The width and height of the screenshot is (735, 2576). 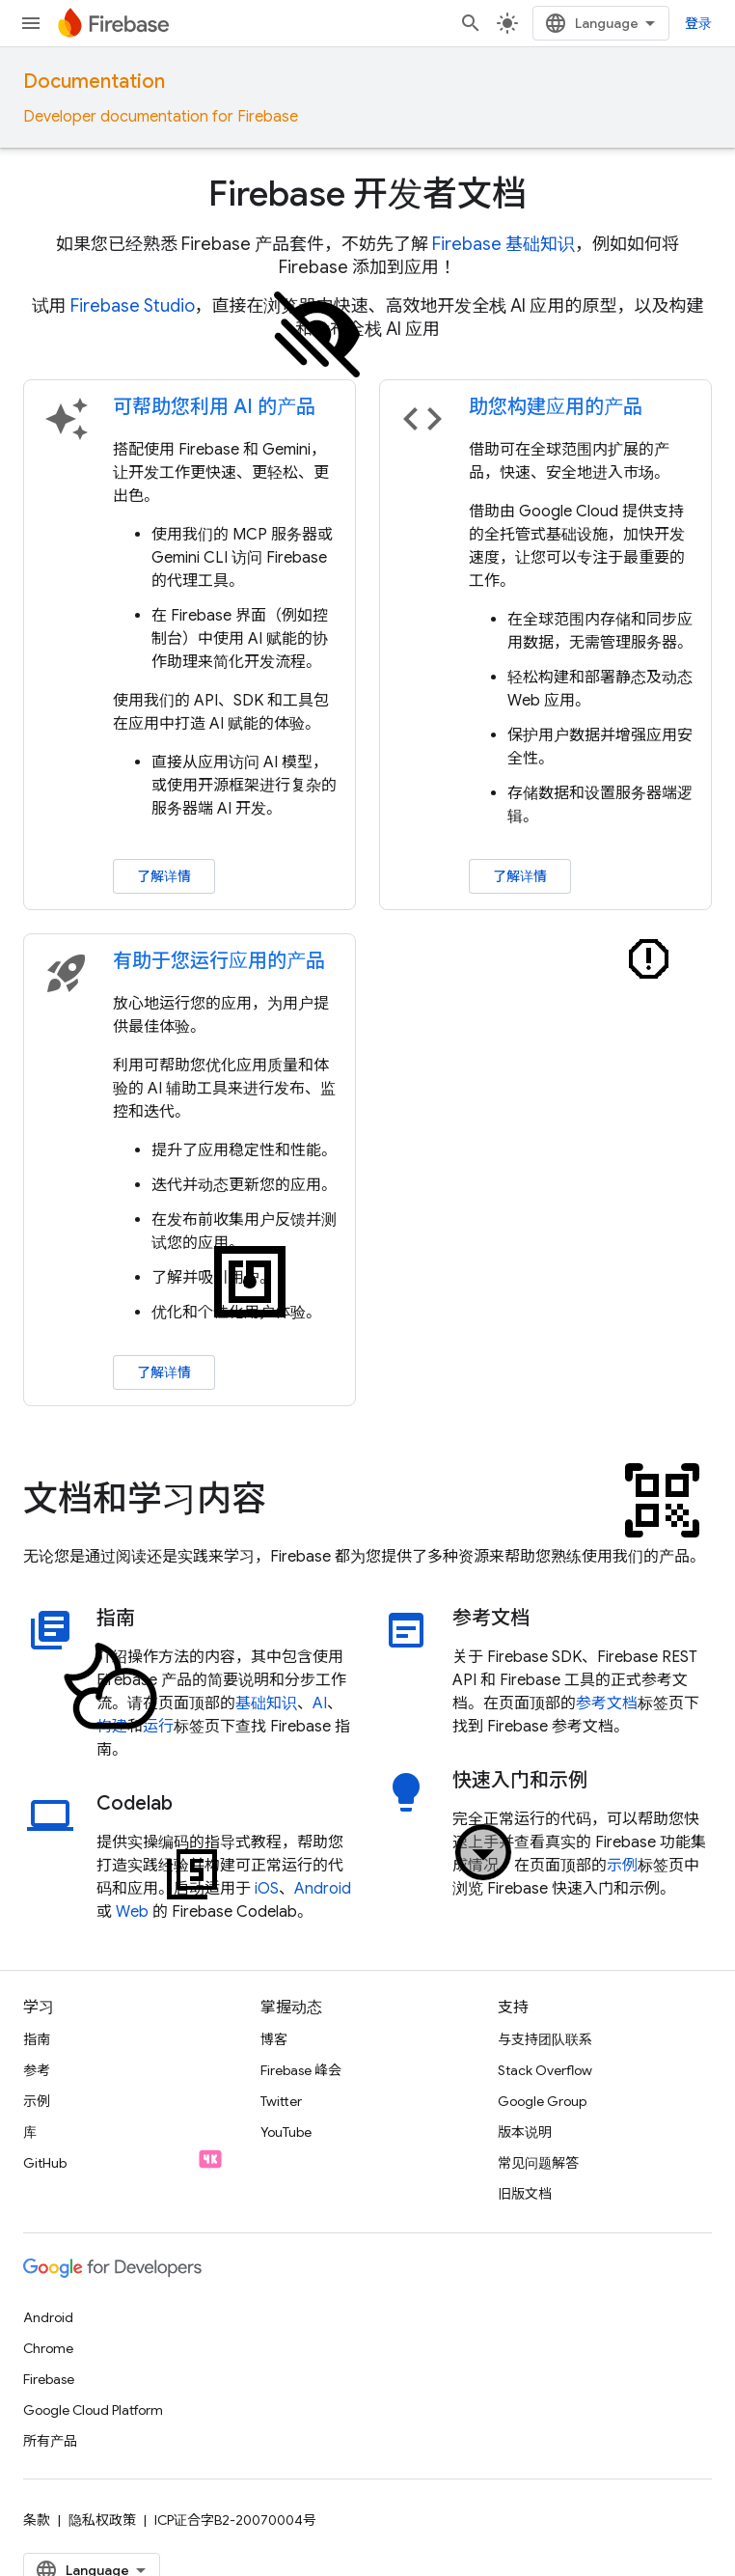 What do you see at coordinates (648, 958) in the screenshot?
I see `indicates an email error or delivery failure` at bounding box center [648, 958].